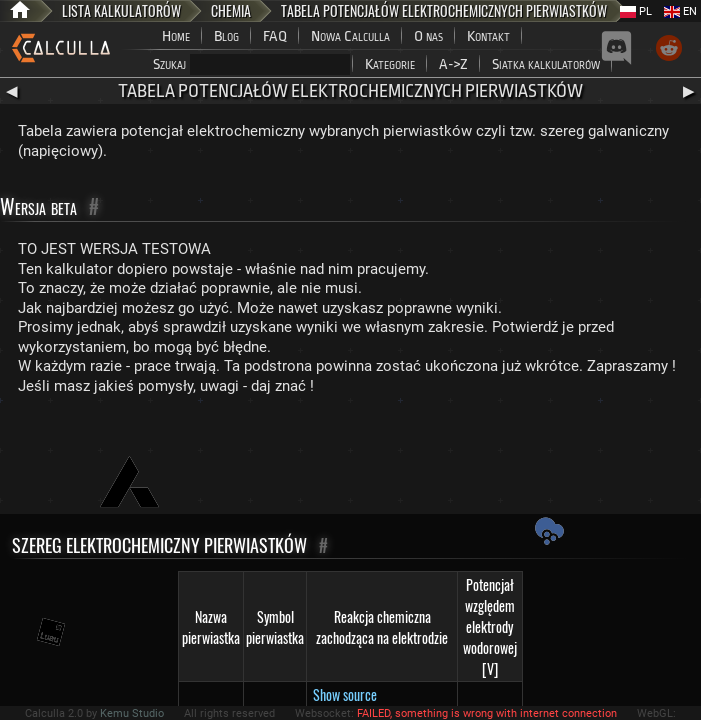 This screenshot has width=701, height=720. I want to click on axis bank app or service, so click(129, 481).